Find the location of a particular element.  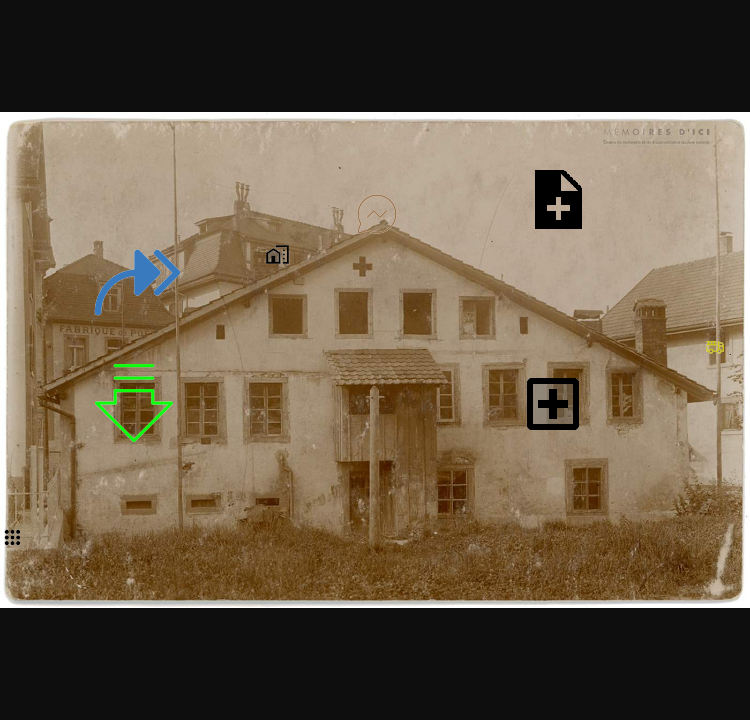

create a new note or document is located at coordinates (558, 199).